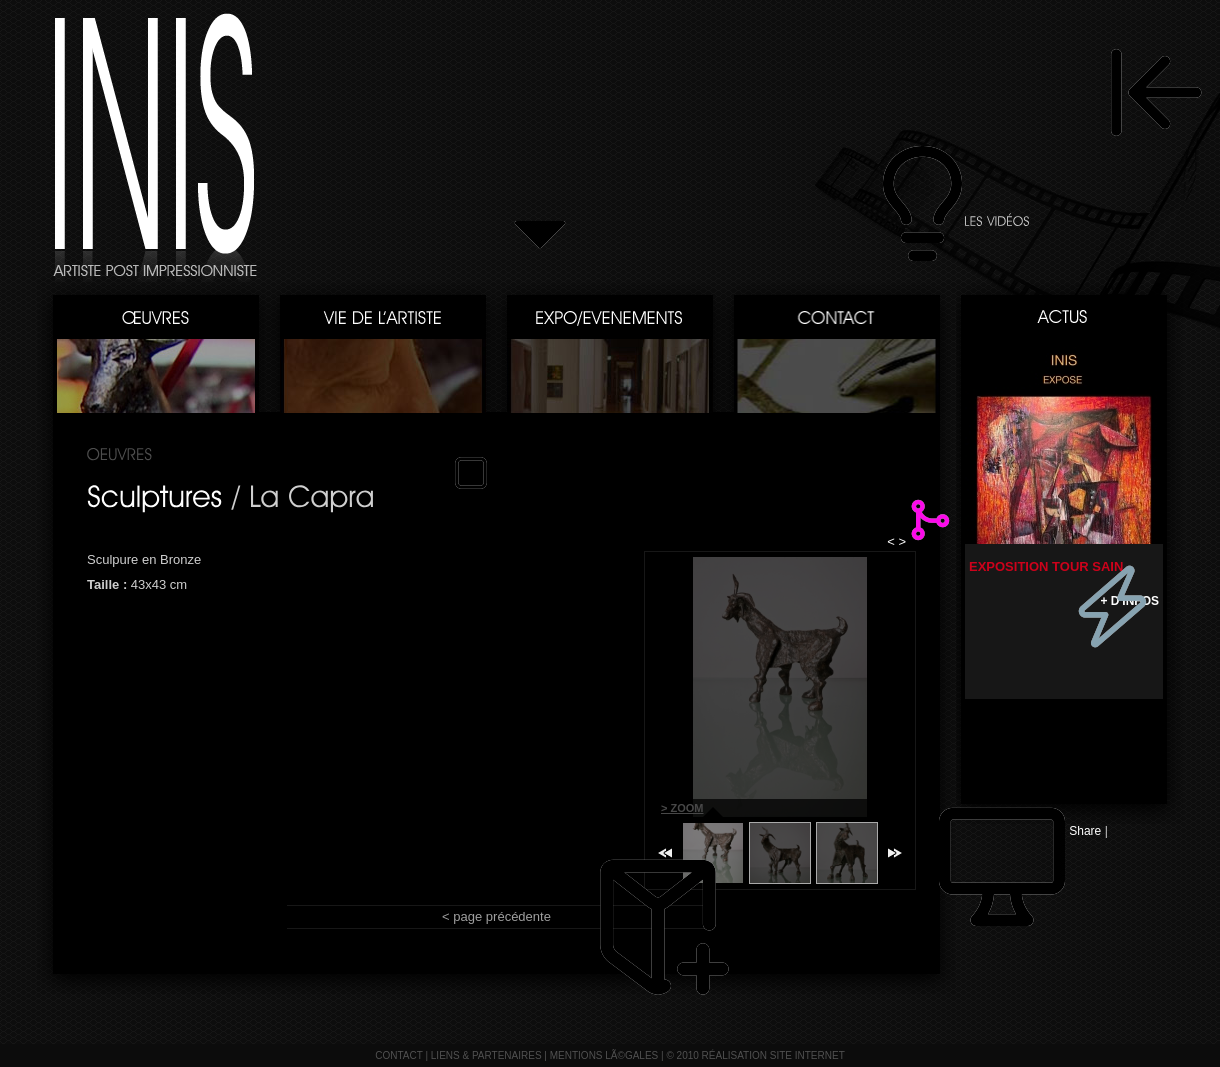 The height and width of the screenshot is (1067, 1220). Describe the element at coordinates (1112, 606) in the screenshot. I see `indicates a quick action or shortcut` at that location.